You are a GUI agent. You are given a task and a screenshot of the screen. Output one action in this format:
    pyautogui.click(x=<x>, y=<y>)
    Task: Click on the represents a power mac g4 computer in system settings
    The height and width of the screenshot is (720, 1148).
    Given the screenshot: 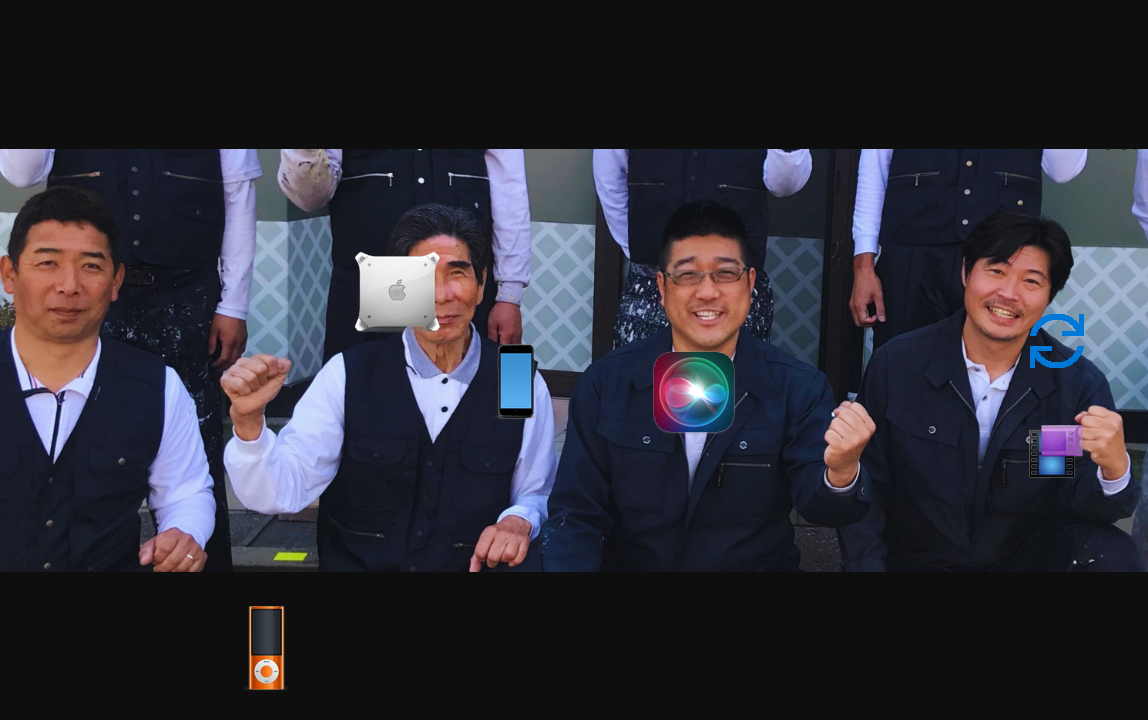 What is the action you would take?
    pyautogui.click(x=397, y=290)
    